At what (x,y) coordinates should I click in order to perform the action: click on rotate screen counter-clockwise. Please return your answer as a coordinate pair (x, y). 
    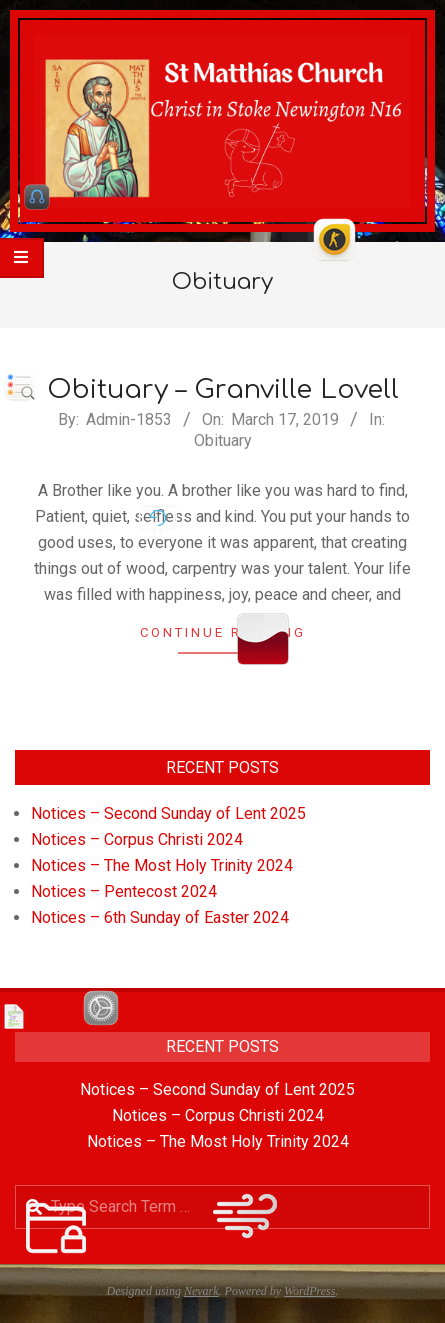
    Looking at the image, I should click on (158, 522).